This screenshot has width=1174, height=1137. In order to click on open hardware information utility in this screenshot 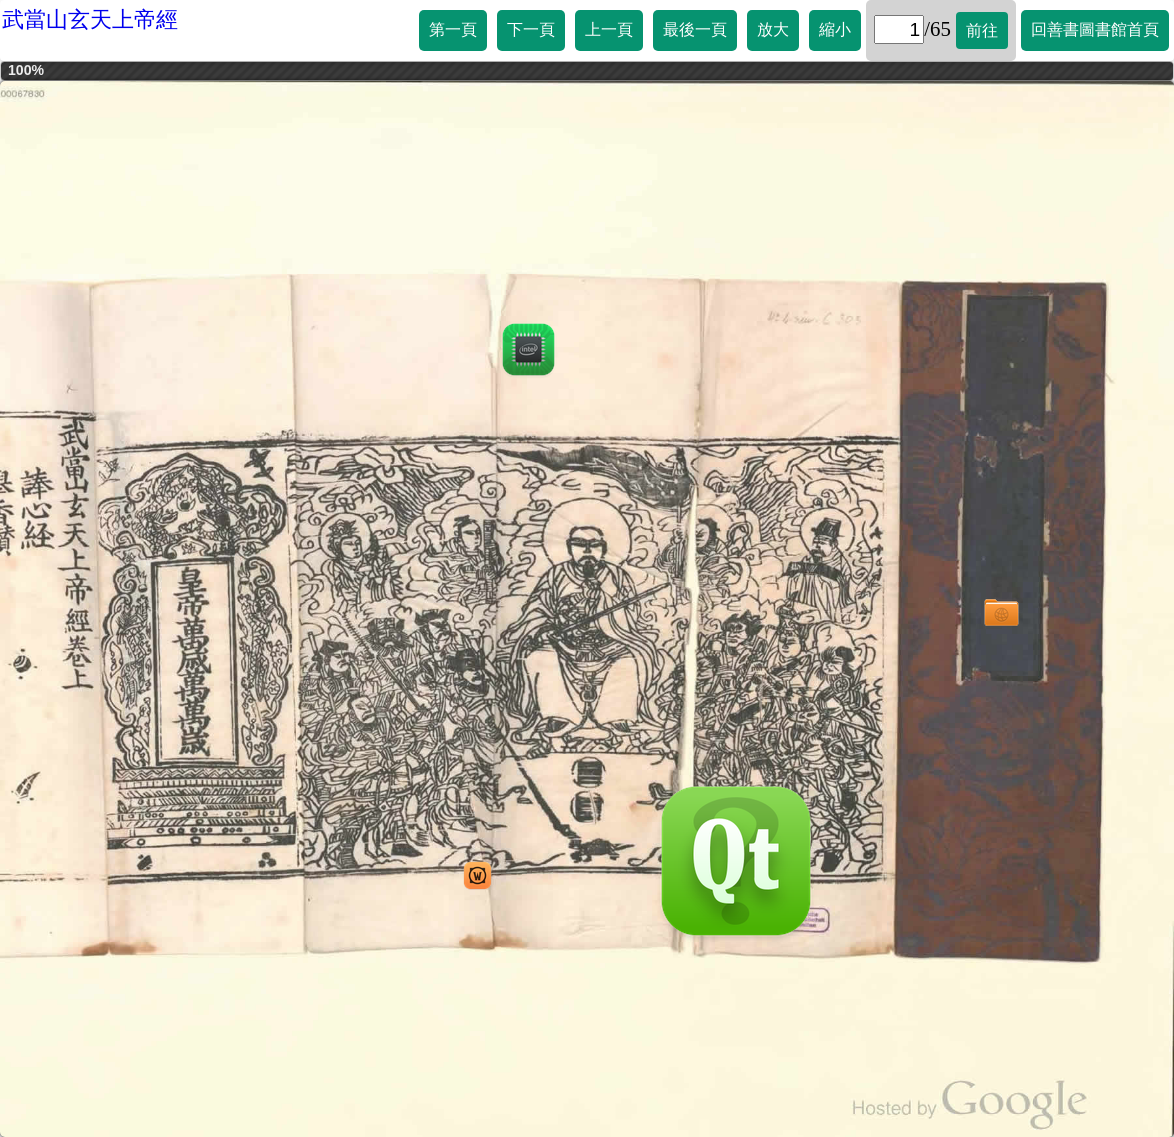, I will do `click(528, 349)`.